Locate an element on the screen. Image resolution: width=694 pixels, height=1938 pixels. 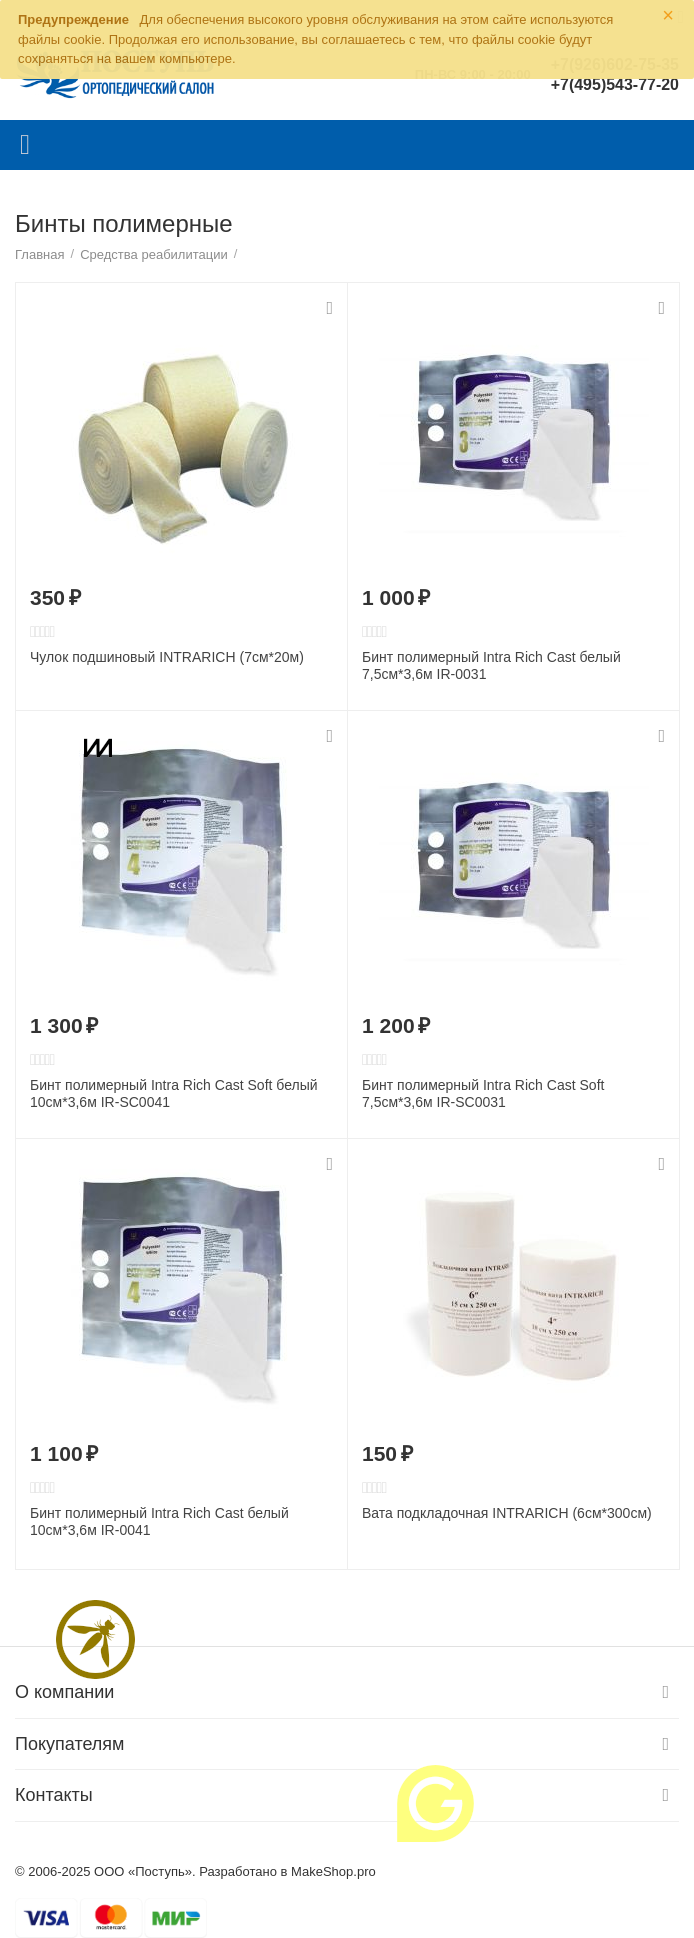
open ChartMogul analytics dashboard is located at coordinates (98, 748).